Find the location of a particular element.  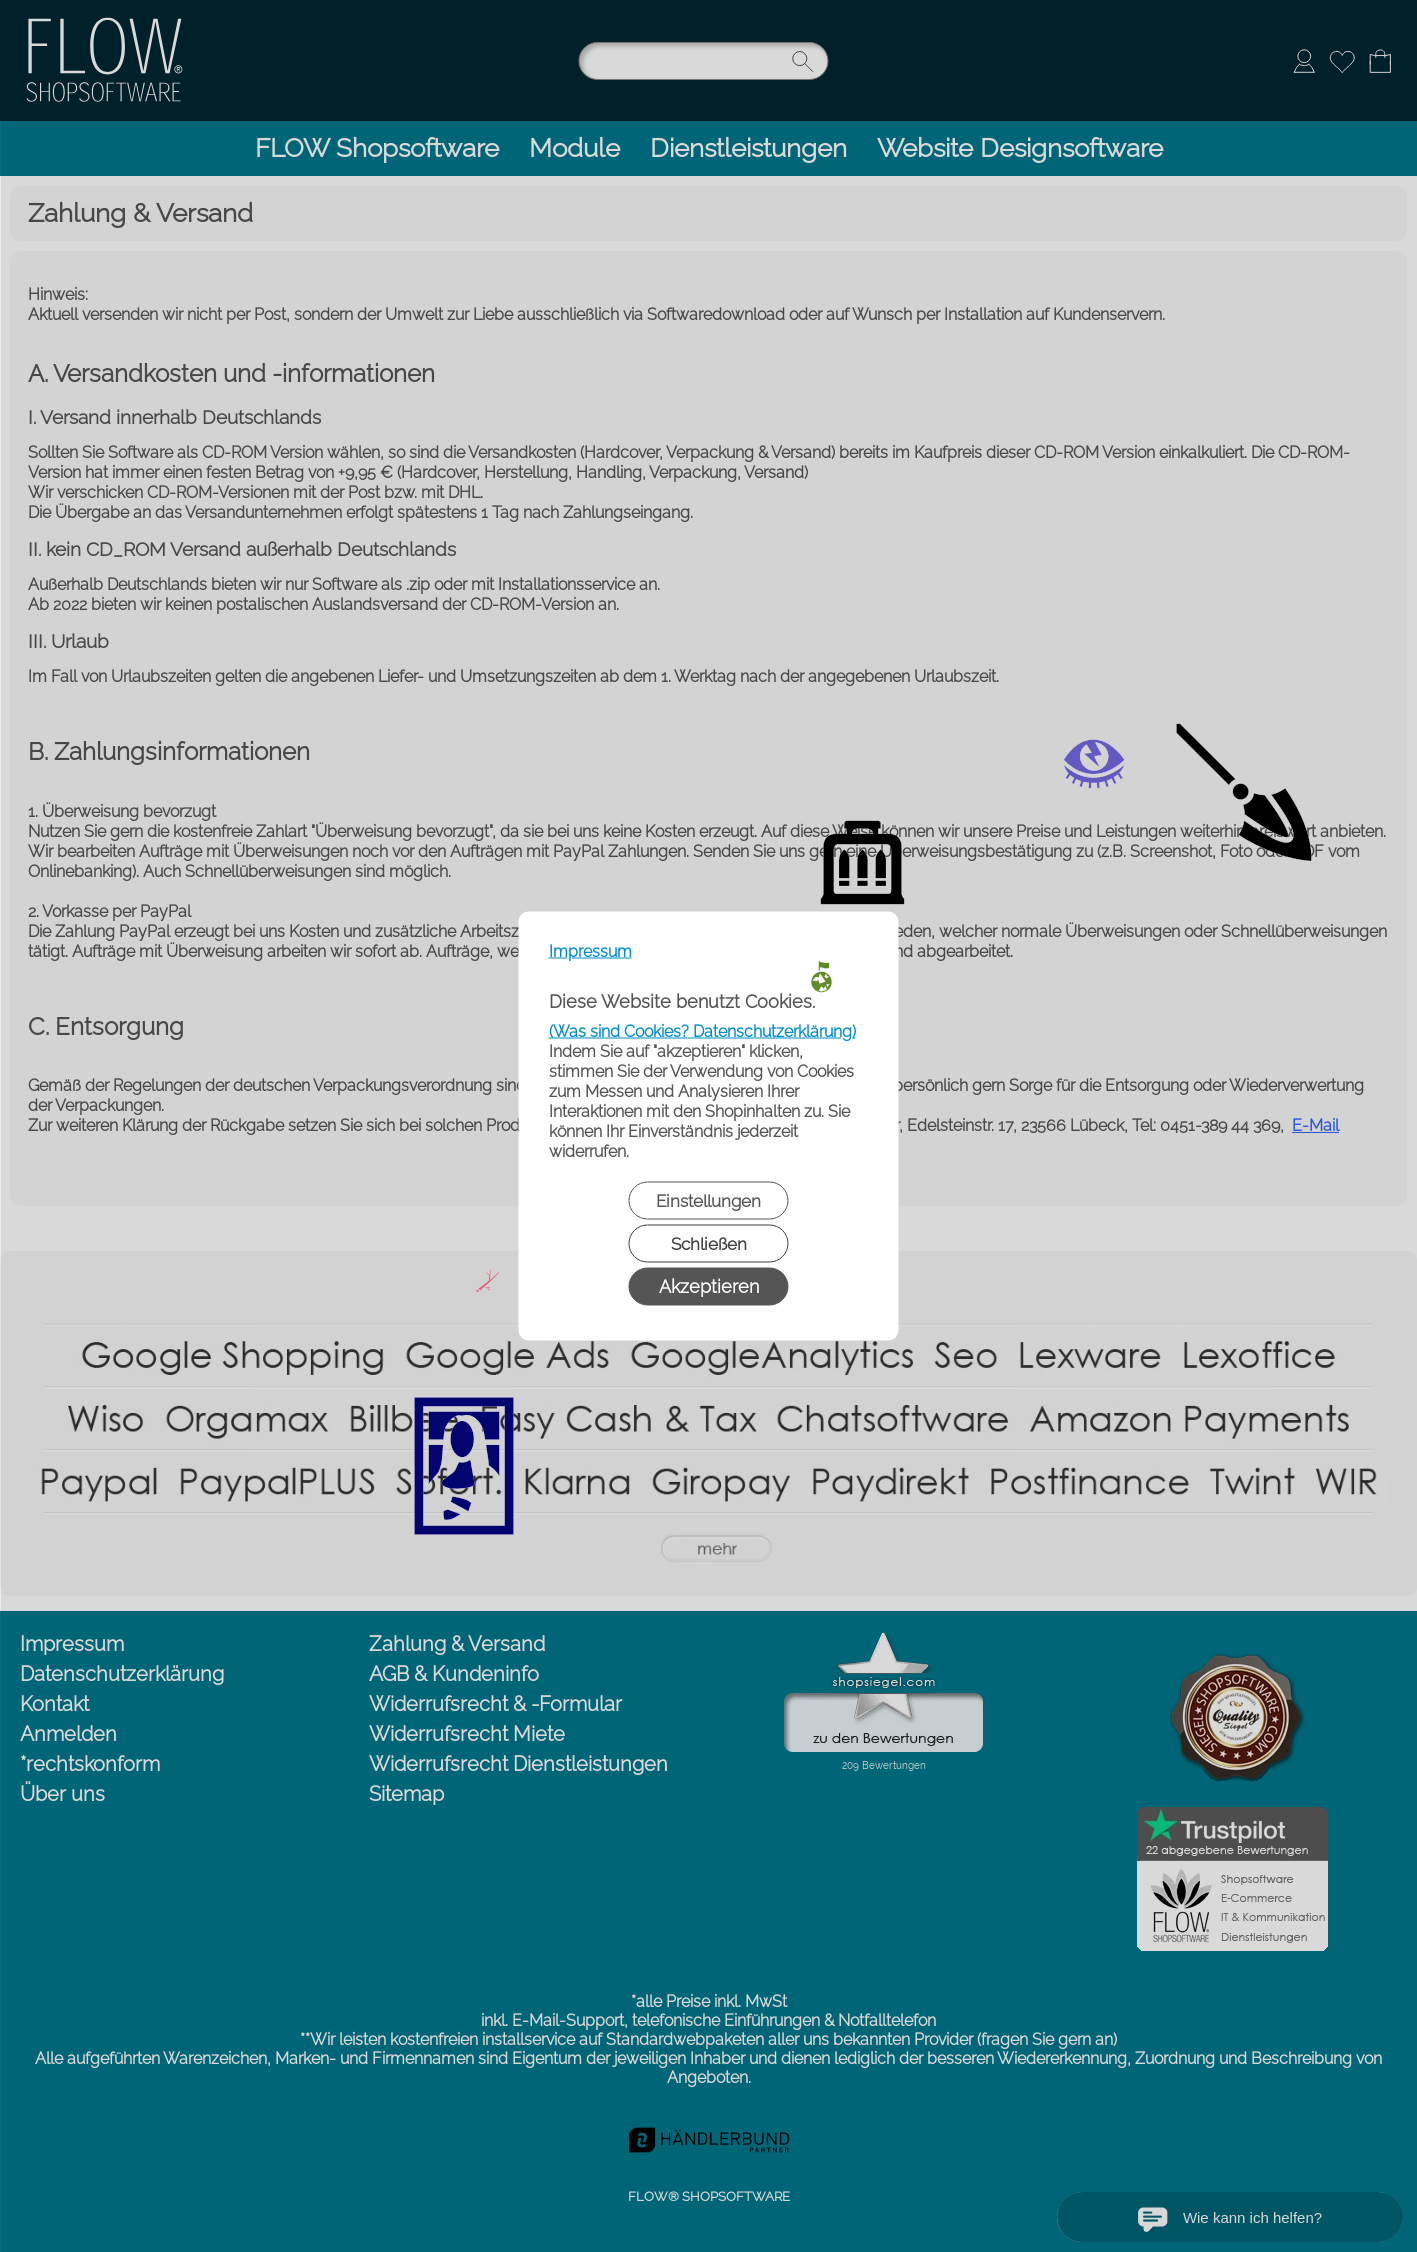

wooden stick or branch resource item is located at coordinates (487, 1280).